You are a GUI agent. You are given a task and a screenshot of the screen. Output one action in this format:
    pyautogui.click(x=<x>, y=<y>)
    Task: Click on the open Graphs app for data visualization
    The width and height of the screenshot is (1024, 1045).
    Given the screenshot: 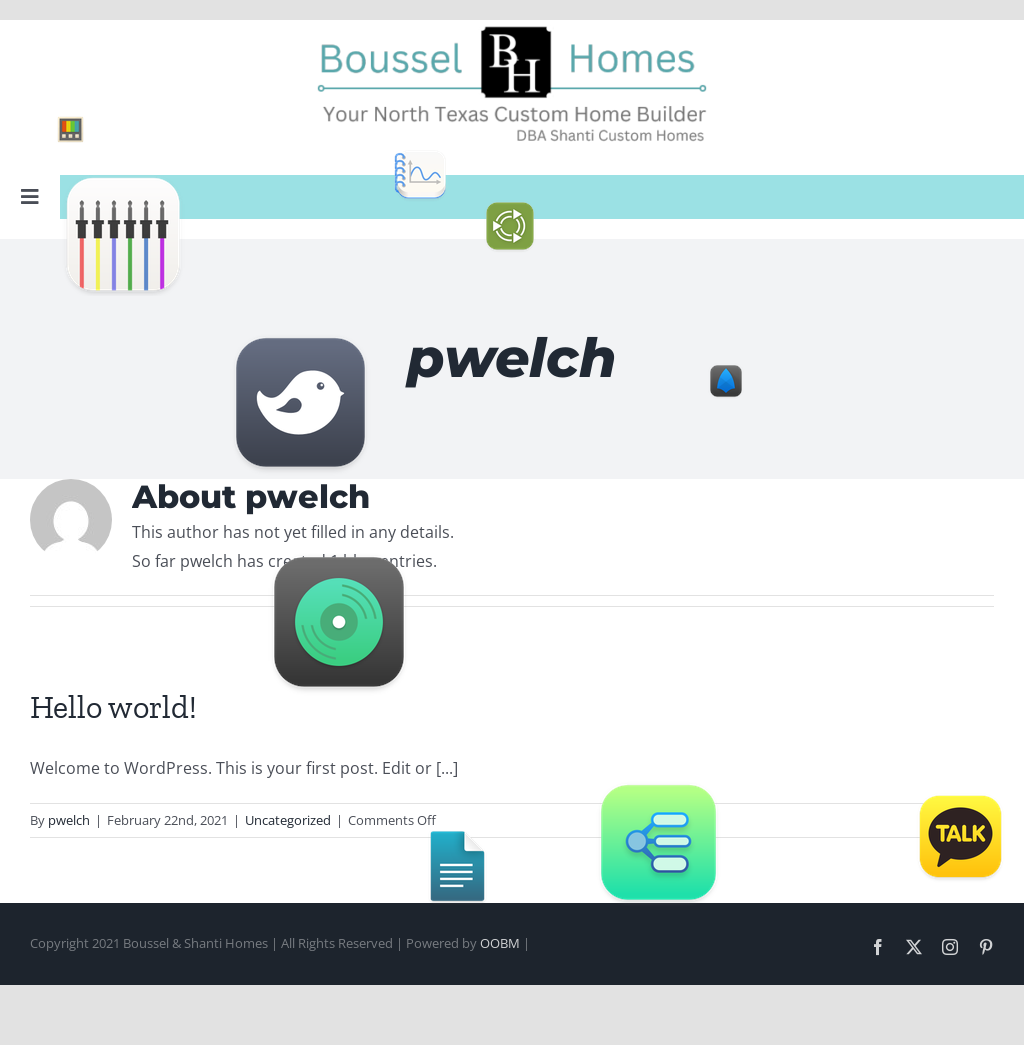 What is the action you would take?
    pyautogui.click(x=421, y=174)
    